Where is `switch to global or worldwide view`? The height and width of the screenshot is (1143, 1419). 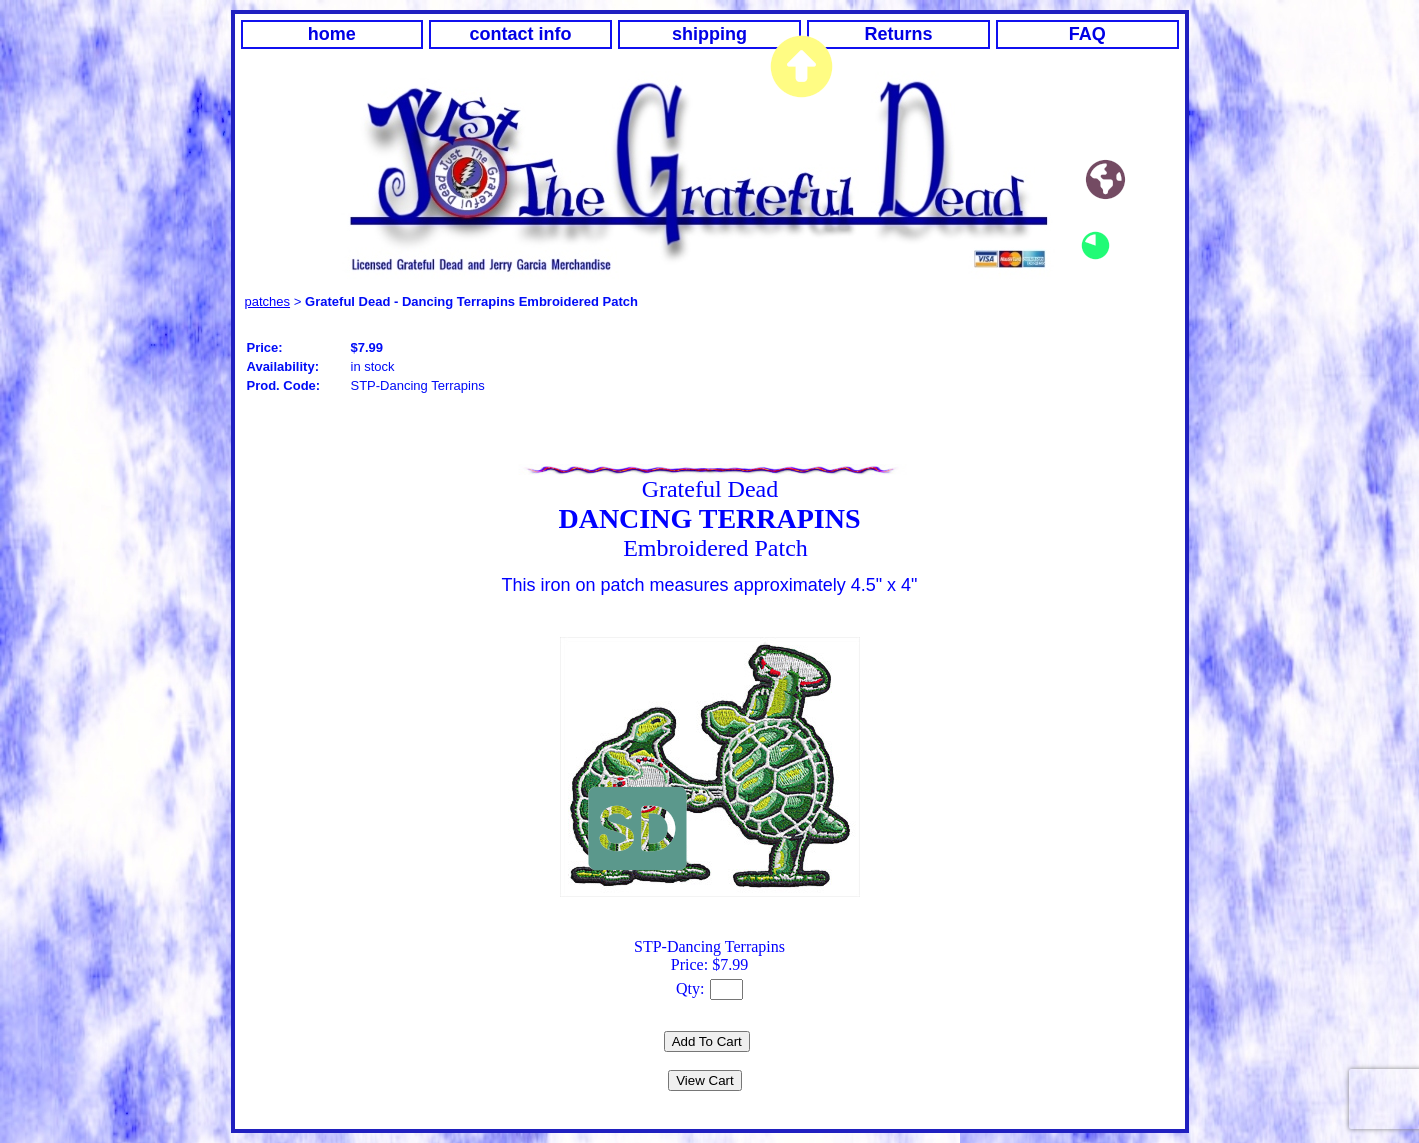 switch to global or worldwide view is located at coordinates (1105, 179).